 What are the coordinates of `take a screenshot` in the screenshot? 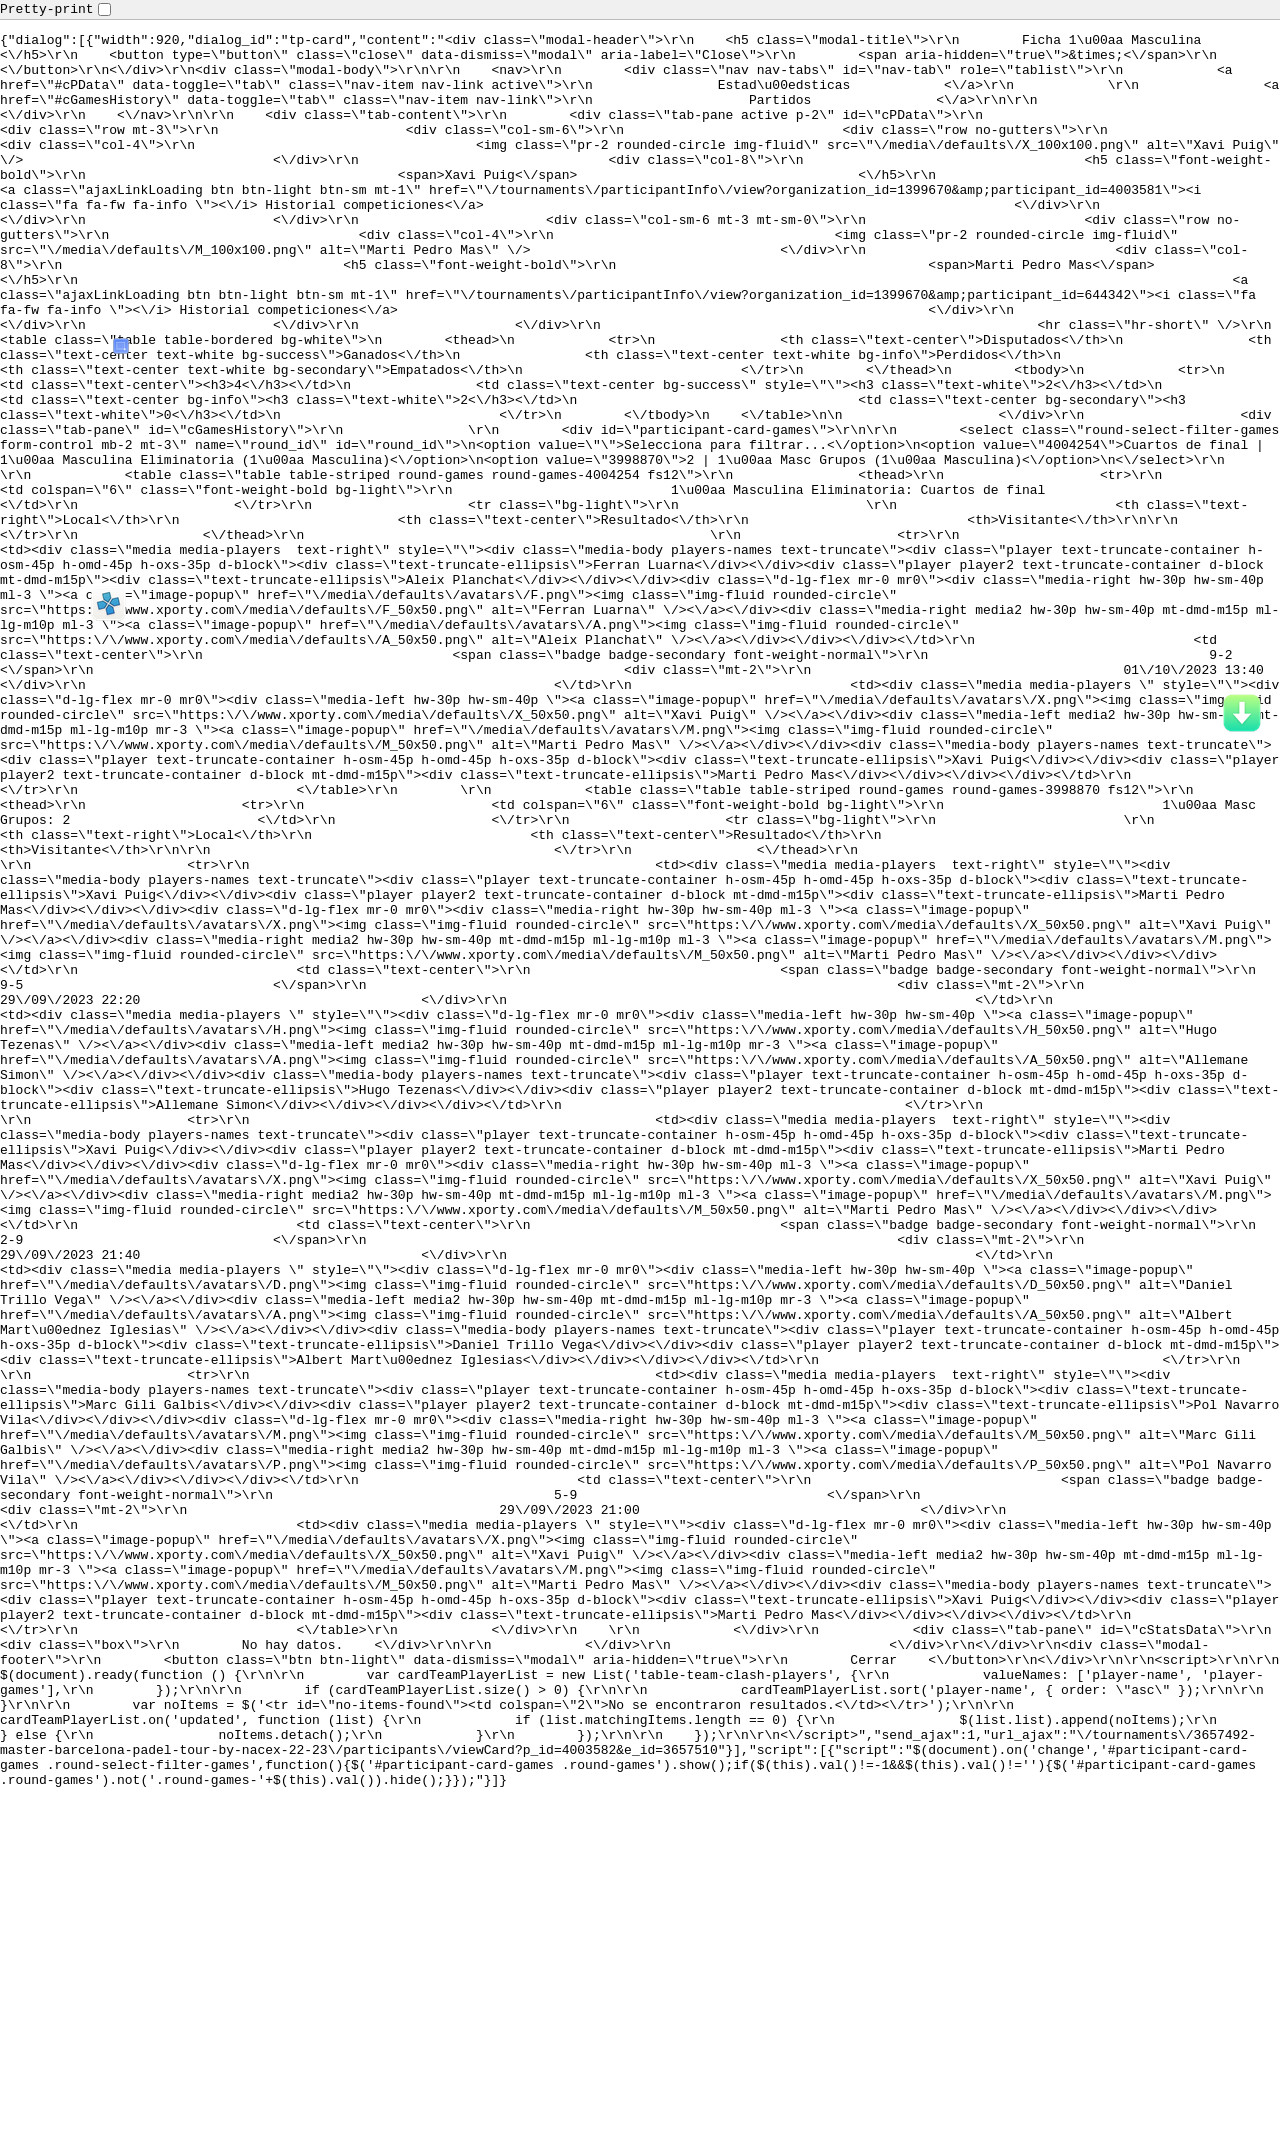 It's located at (121, 346).